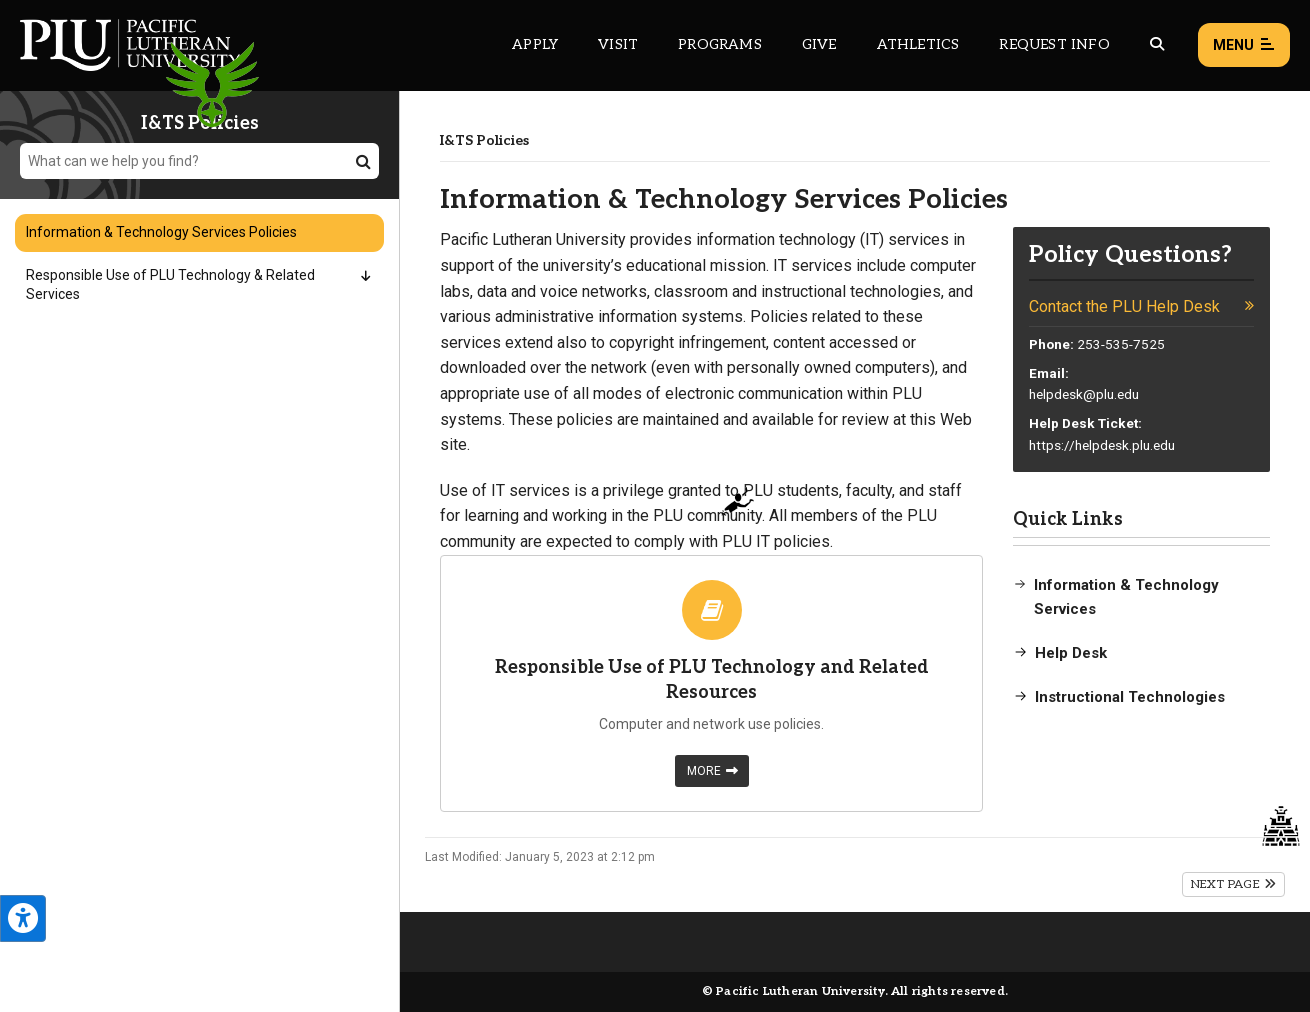 This screenshot has height=1012, width=1310. What do you see at coordinates (737, 501) in the screenshot?
I see `indicates a crawling or stealth movement mode` at bounding box center [737, 501].